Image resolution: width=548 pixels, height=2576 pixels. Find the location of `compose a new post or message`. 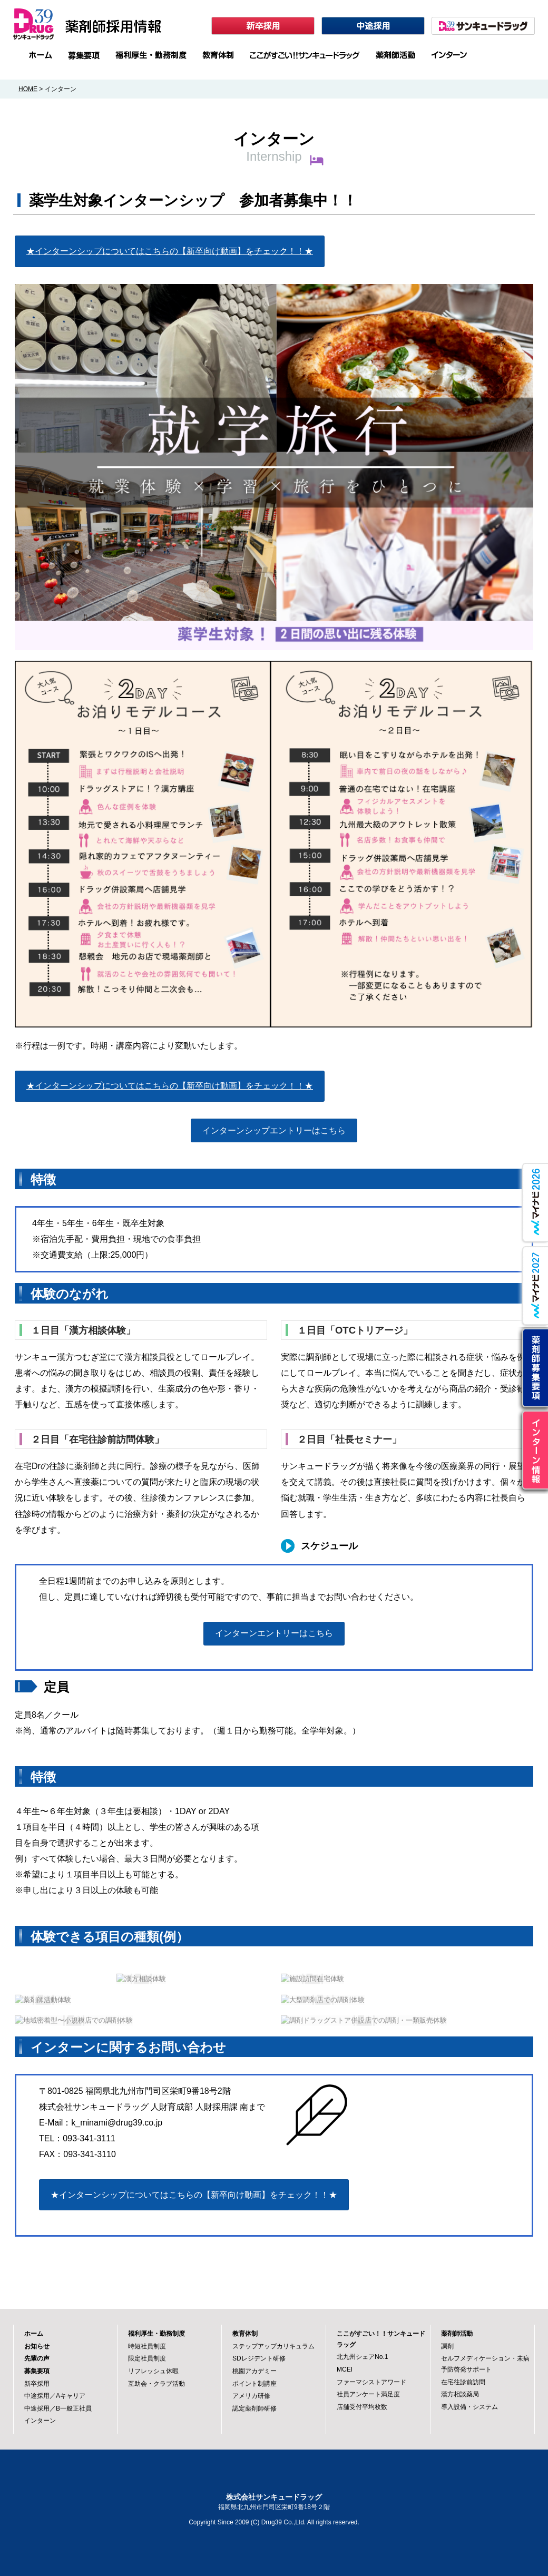

compose a new post or message is located at coordinates (316, 2116).